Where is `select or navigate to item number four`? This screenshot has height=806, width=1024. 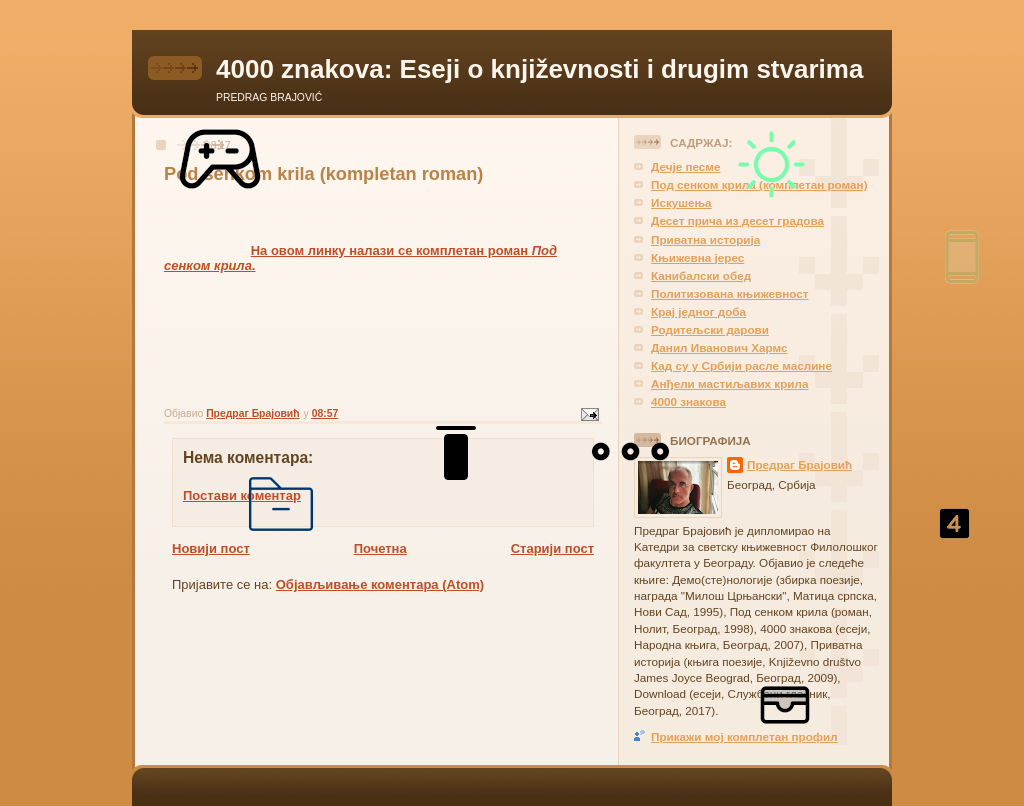 select or navigate to item number four is located at coordinates (954, 523).